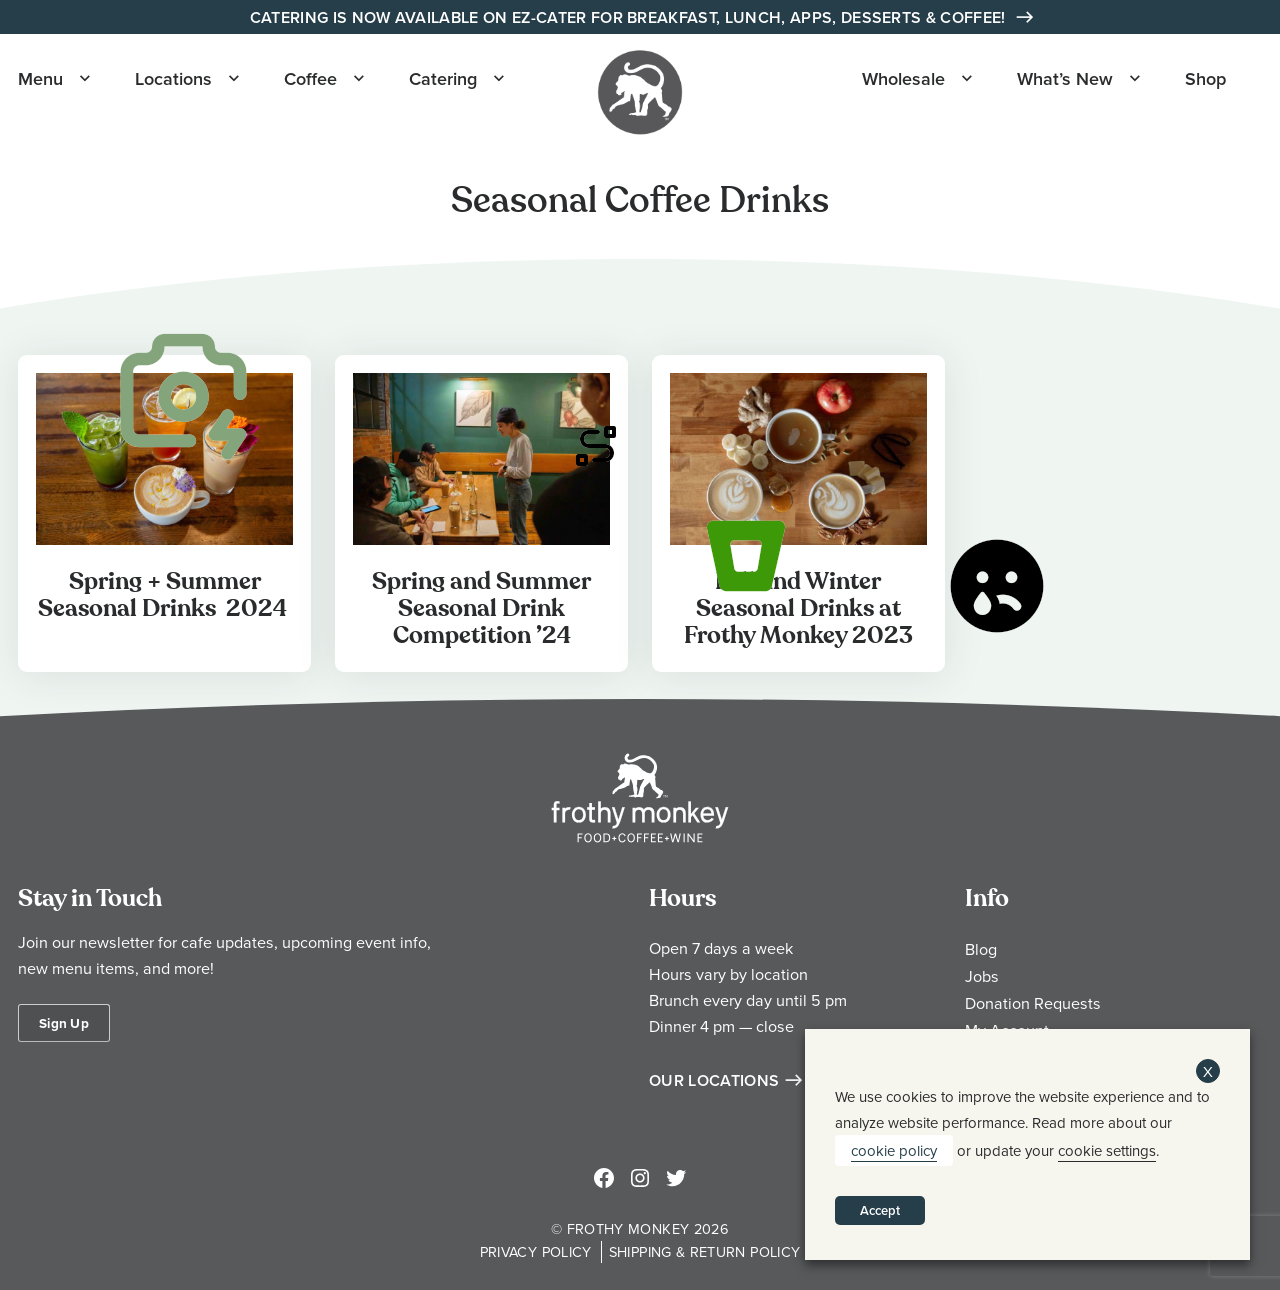 The height and width of the screenshot is (1290, 1280). I want to click on open Bitbucket repository, so click(746, 556).